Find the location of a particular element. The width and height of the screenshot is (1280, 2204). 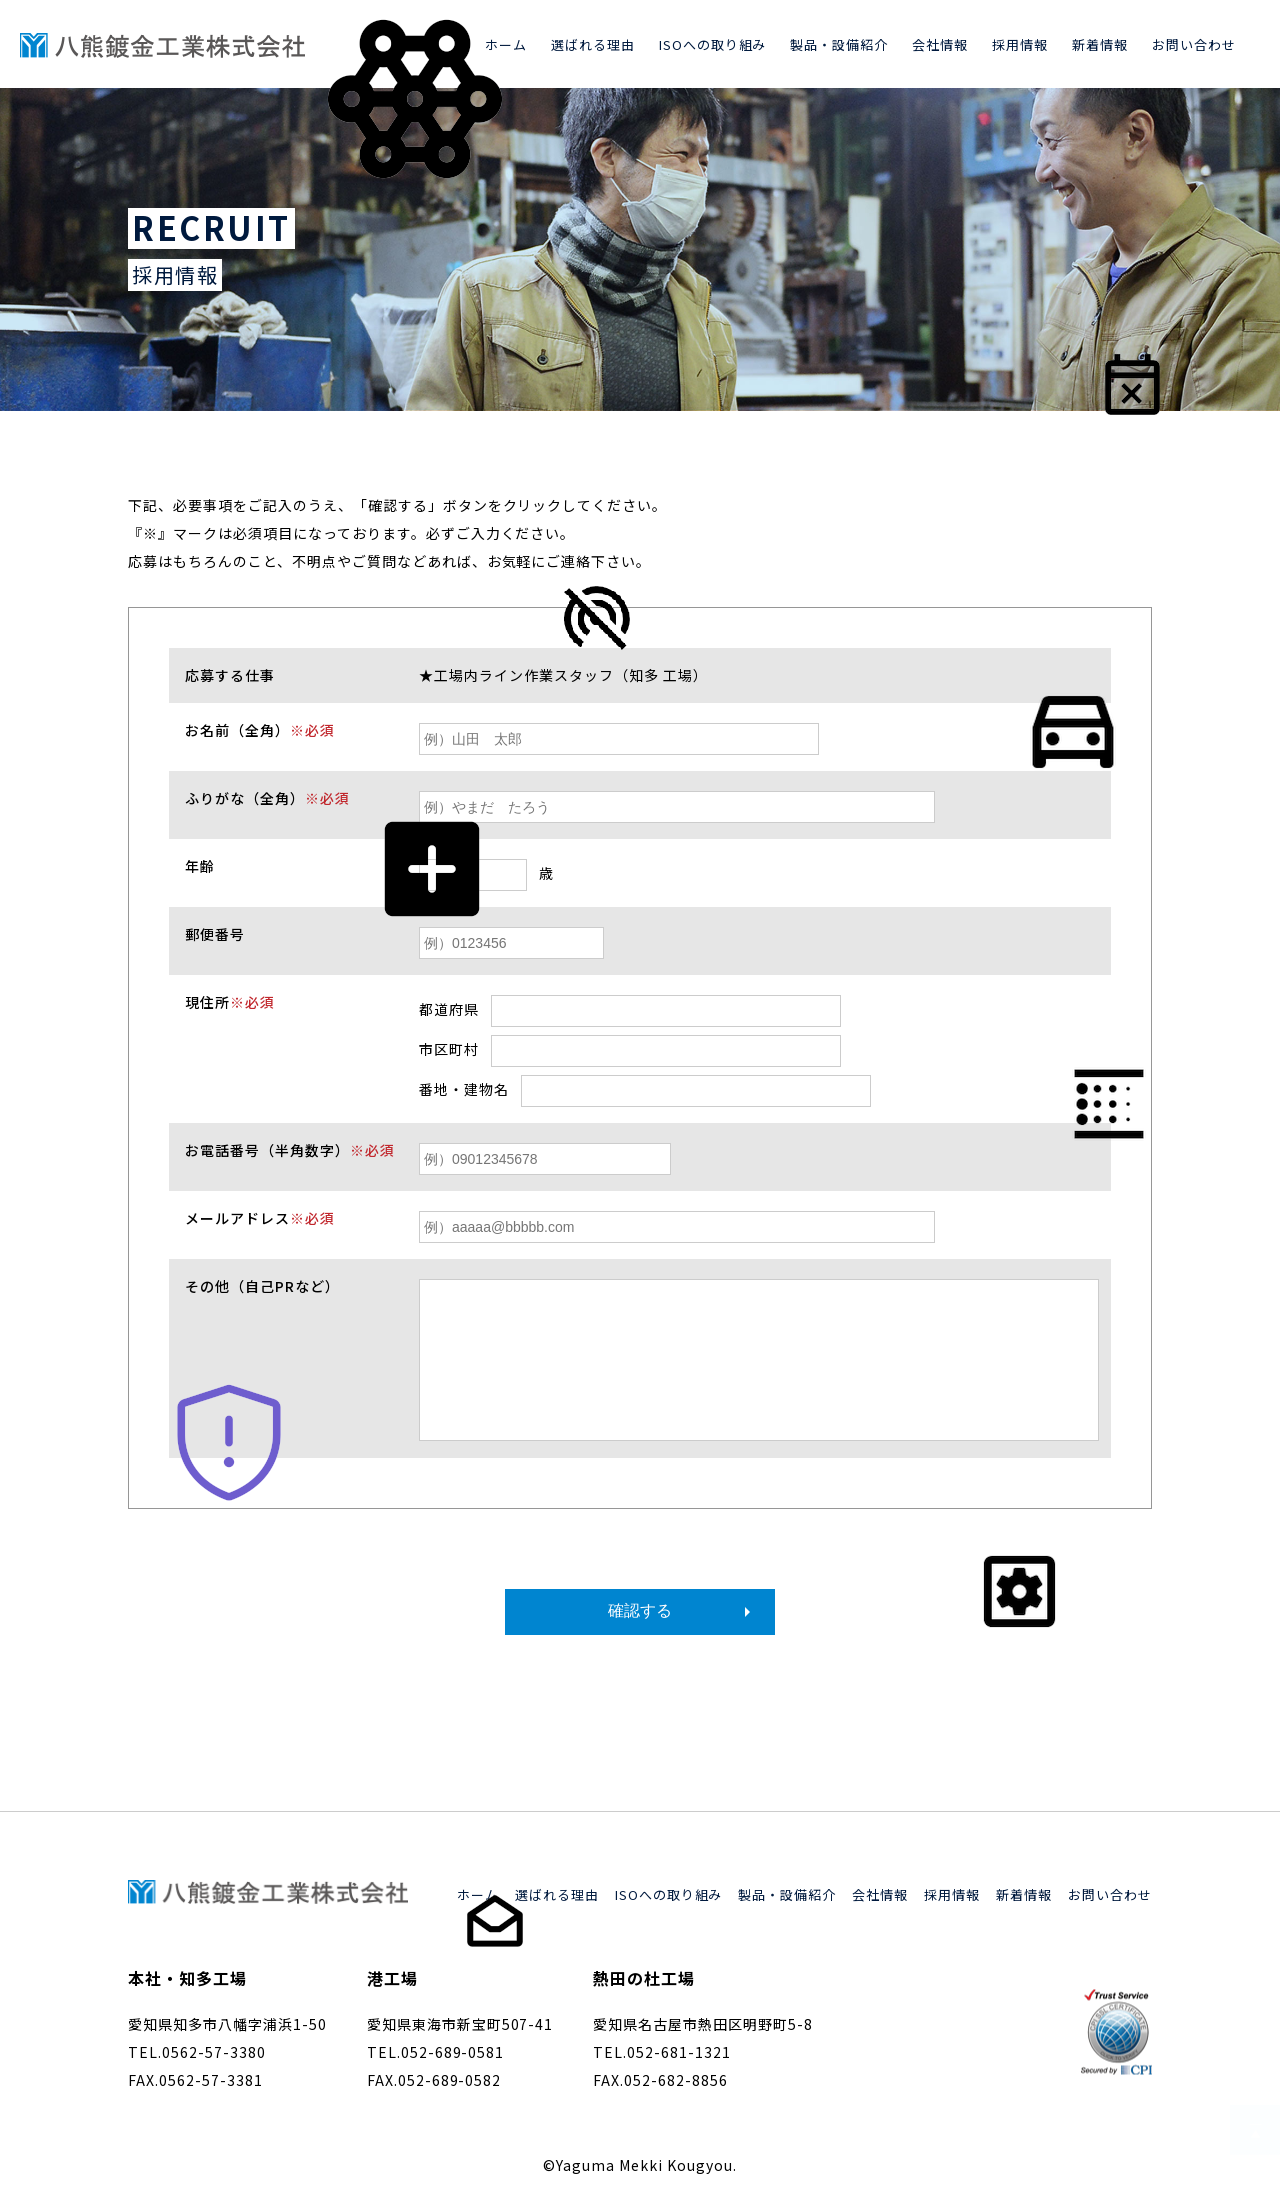

indicates mobile hotspot is disabled is located at coordinates (597, 619).